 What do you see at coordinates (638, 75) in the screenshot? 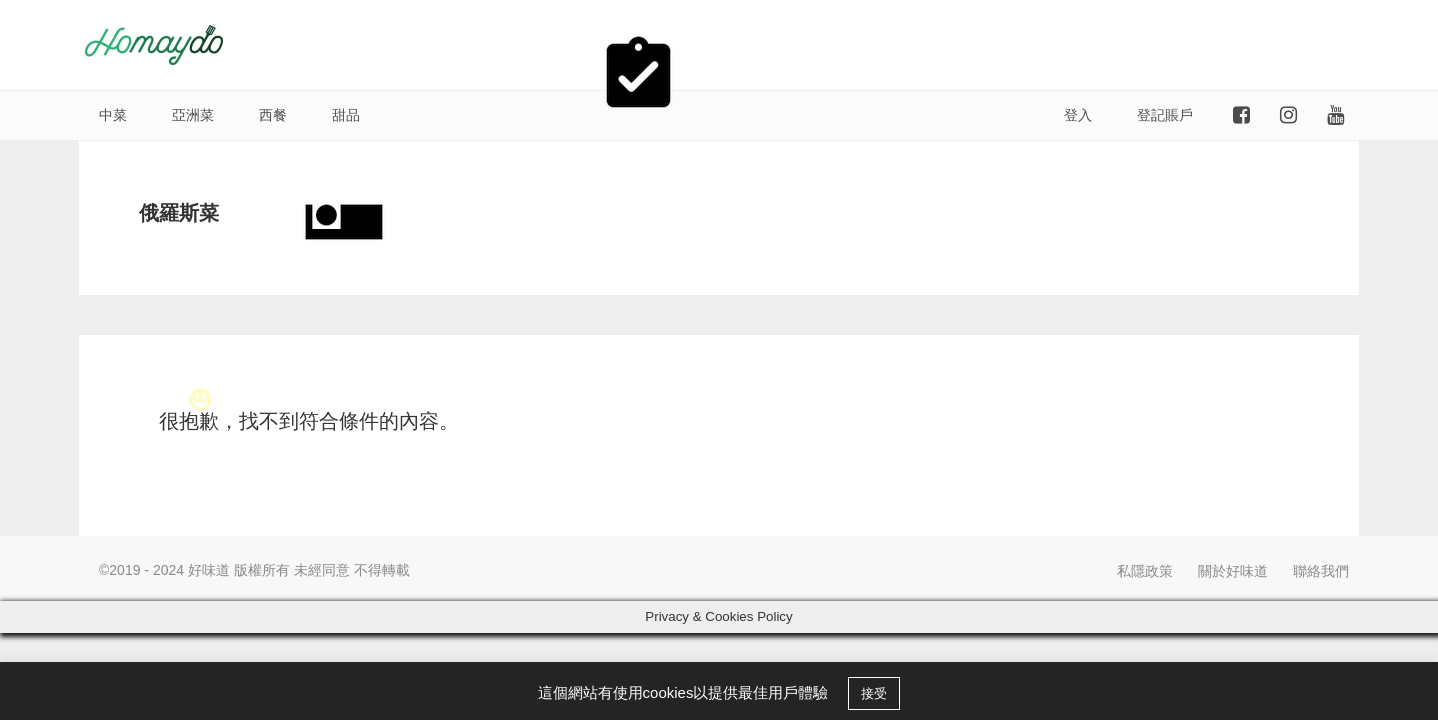
I see `view completed tasks or assignments` at bounding box center [638, 75].